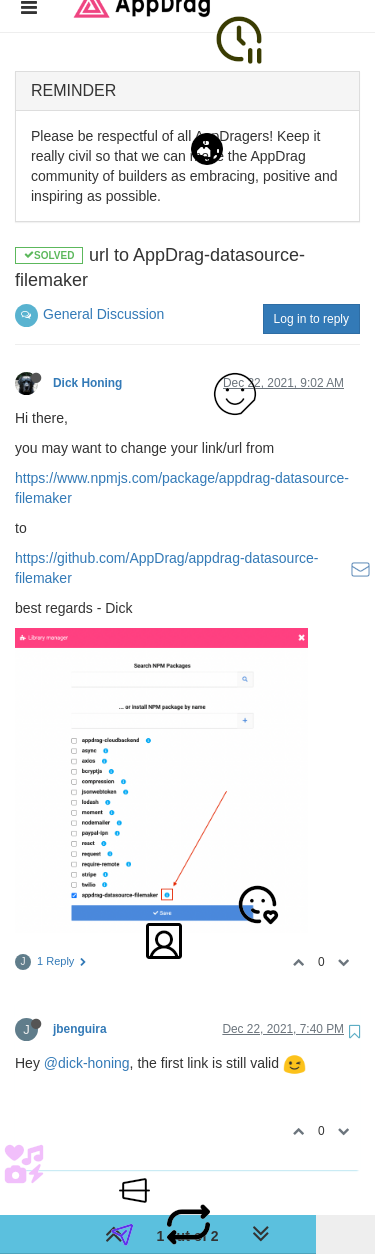 The height and width of the screenshot is (1254, 375). What do you see at coordinates (24, 1164) in the screenshot?
I see `browse icon library or icon collection` at bounding box center [24, 1164].